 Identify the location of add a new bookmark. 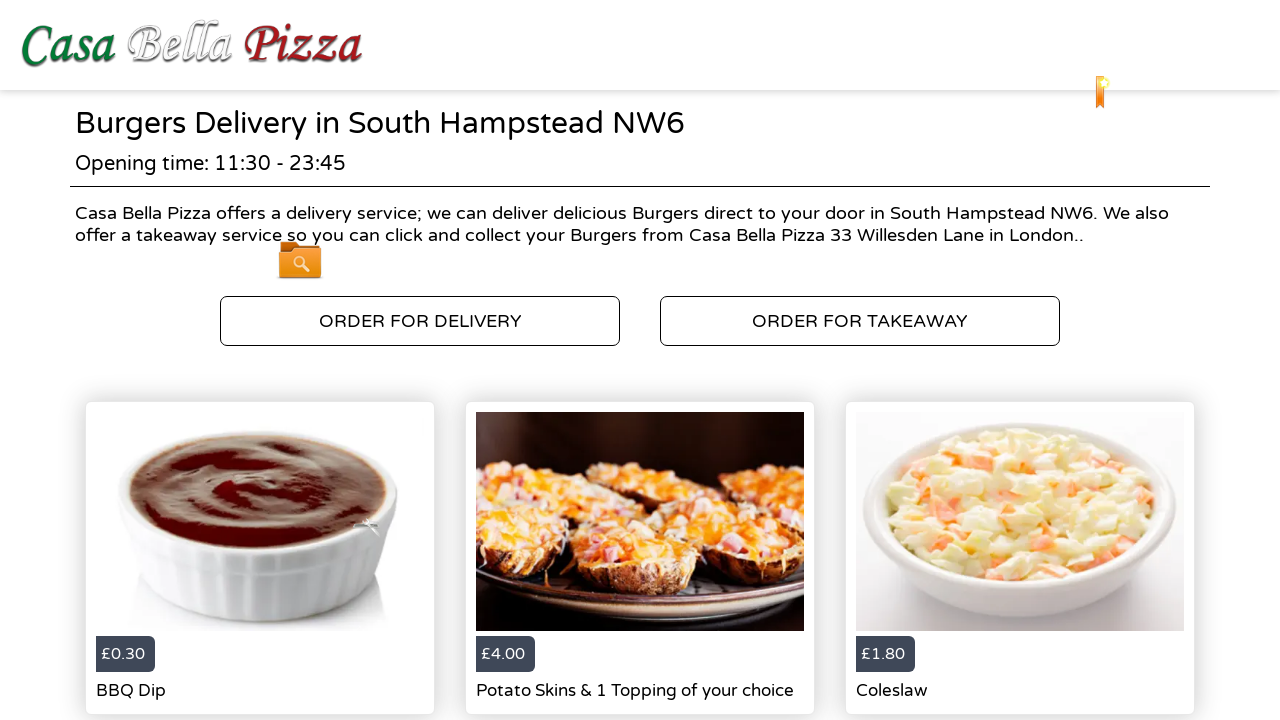
(1101, 93).